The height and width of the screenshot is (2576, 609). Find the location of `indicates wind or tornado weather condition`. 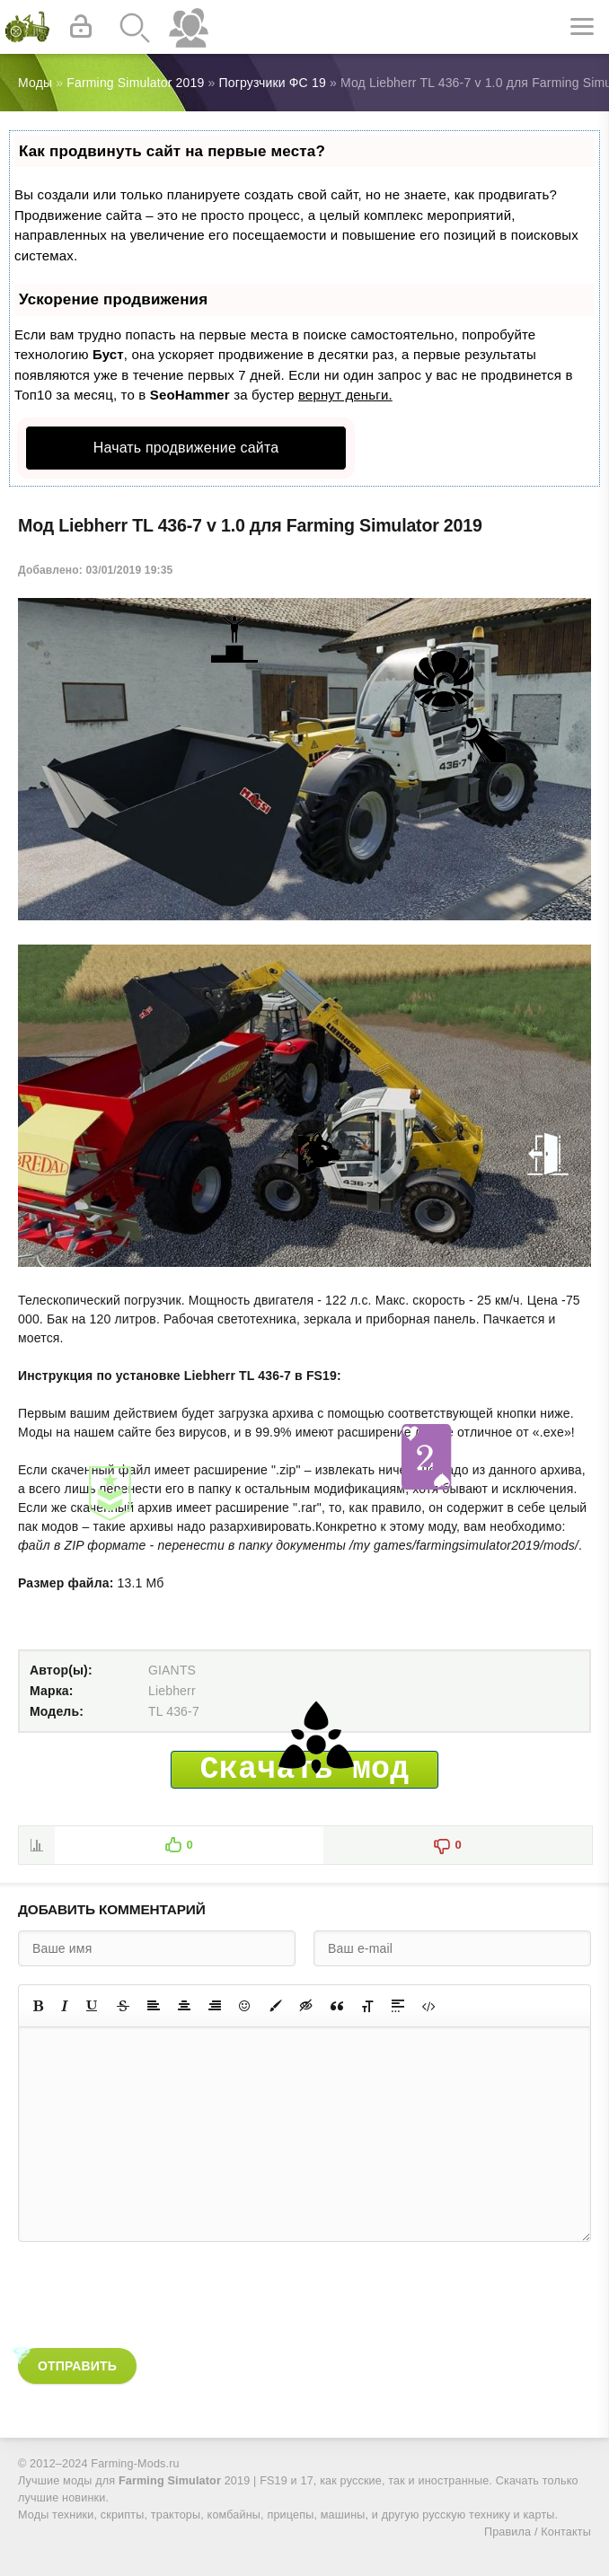

indicates wind or tornado weather condition is located at coordinates (22, 2355).